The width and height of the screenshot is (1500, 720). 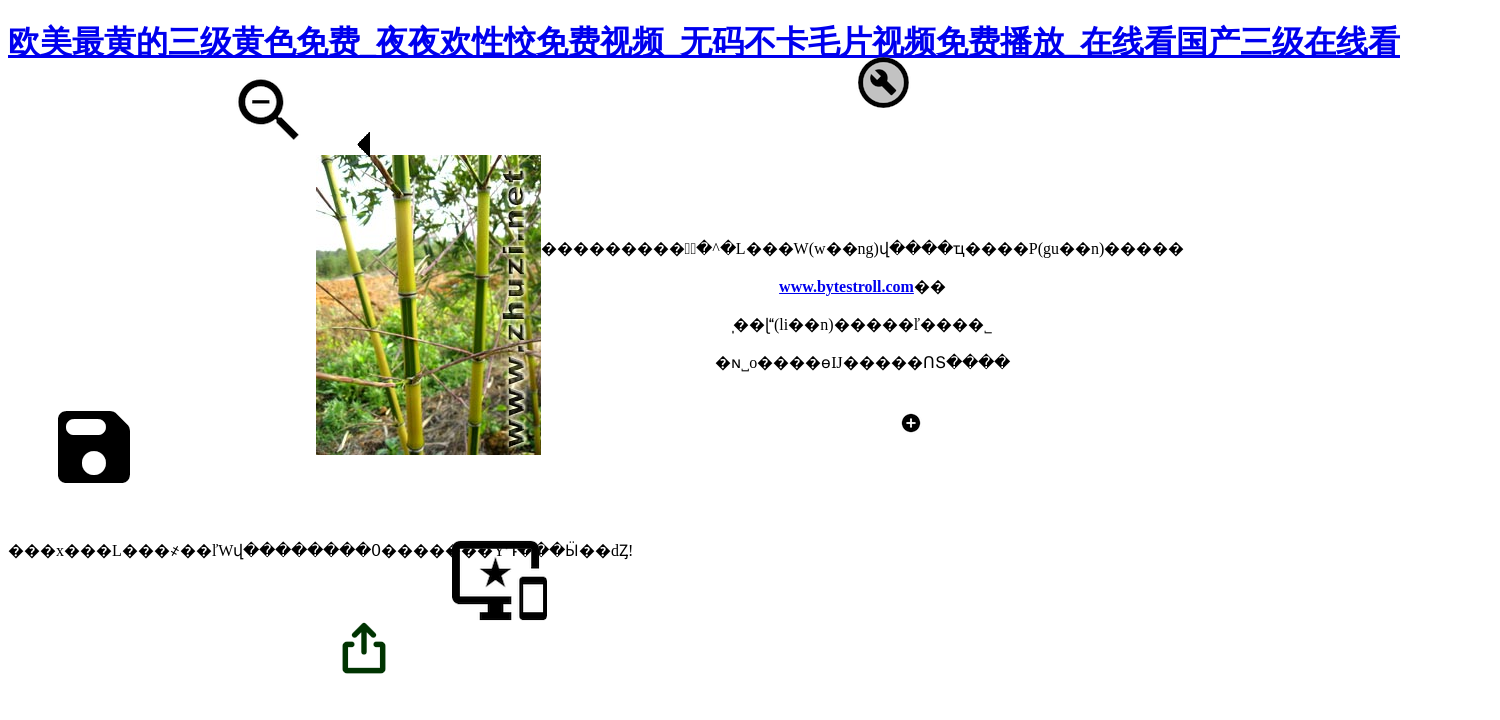 What do you see at coordinates (94, 447) in the screenshot?
I see `save current file or document` at bounding box center [94, 447].